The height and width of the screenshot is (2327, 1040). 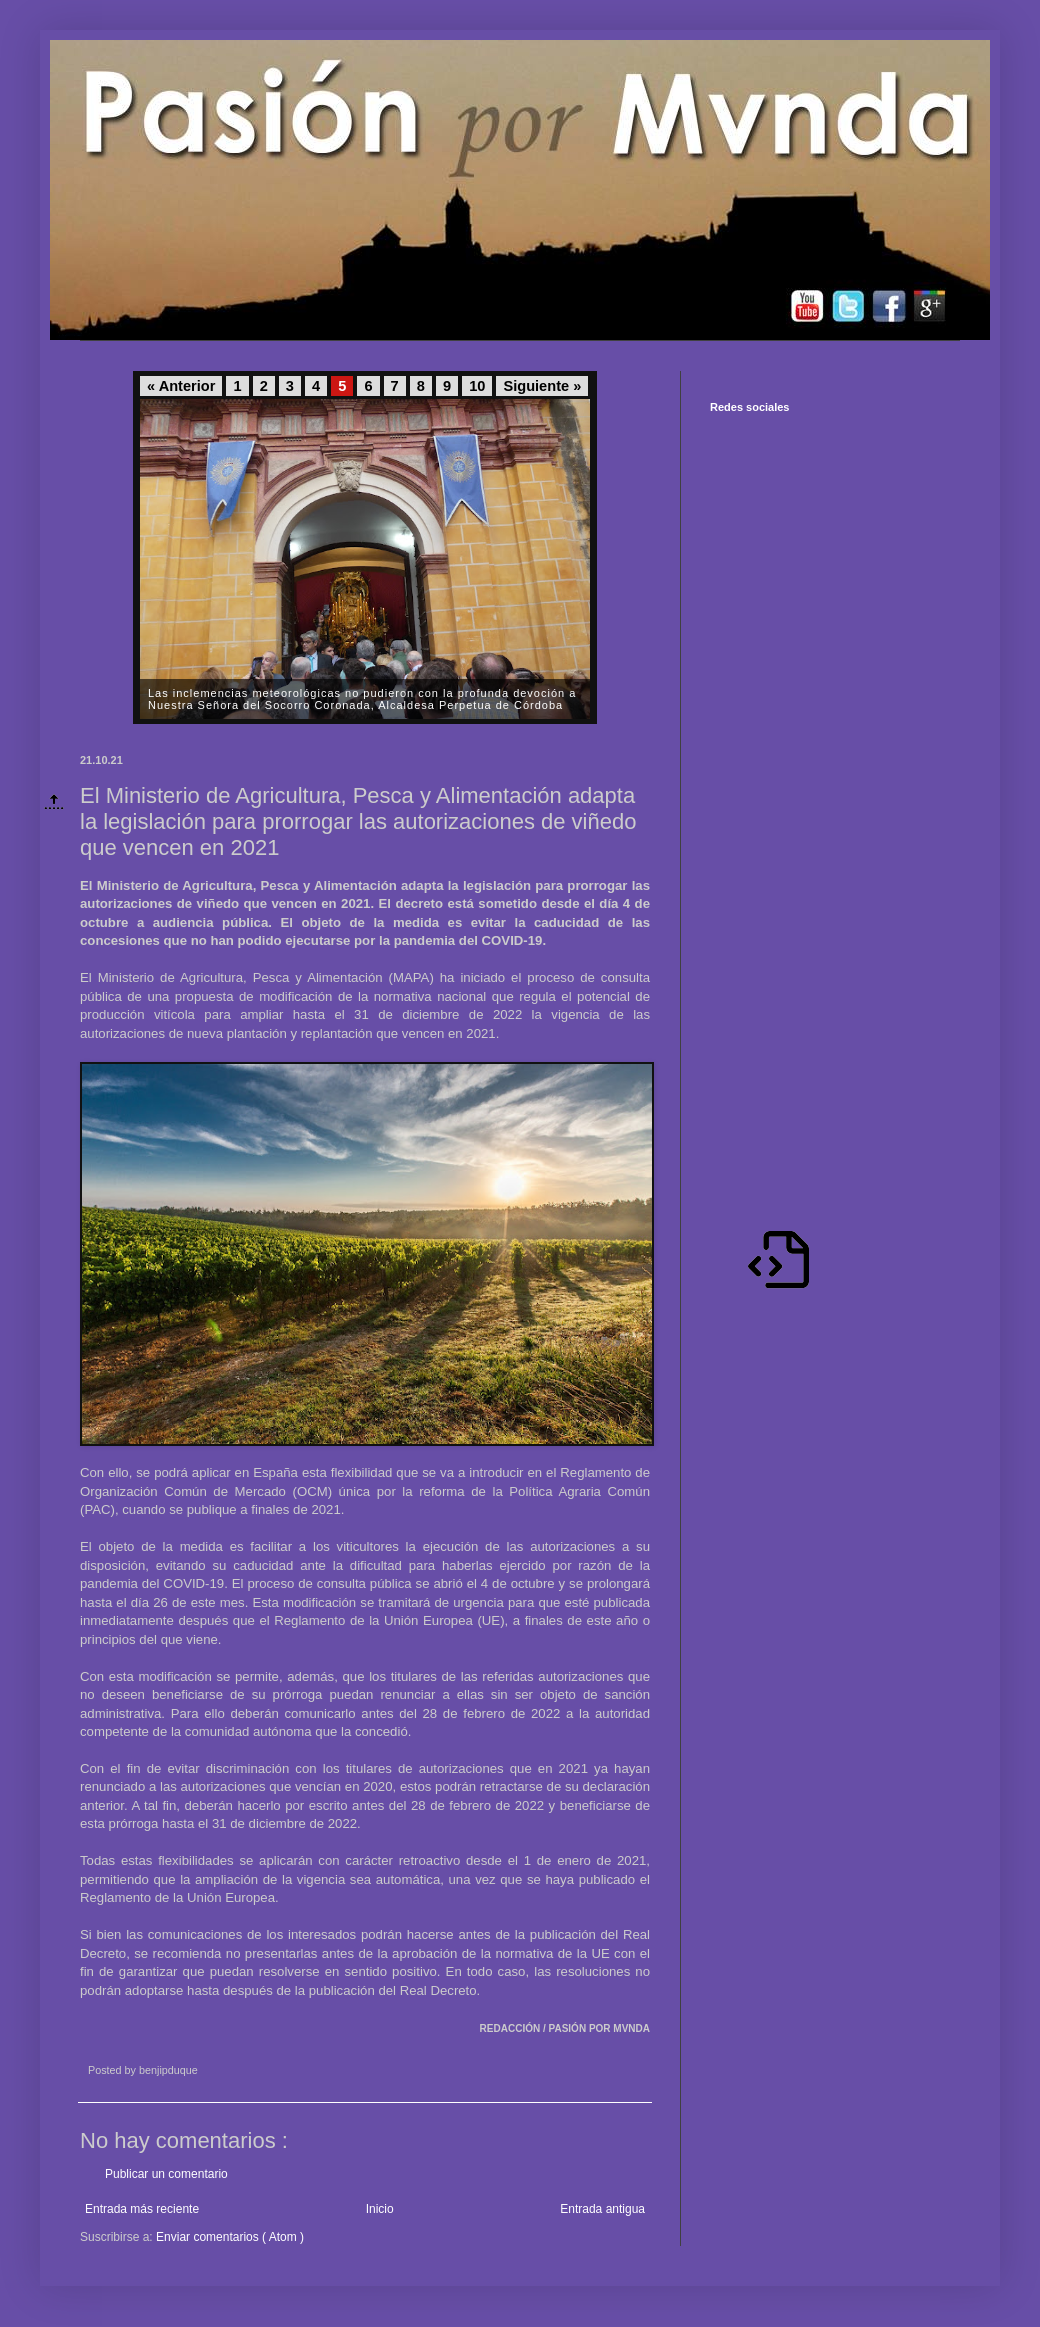 What do you see at coordinates (778, 1261) in the screenshot?
I see `view source code file` at bounding box center [778, 1261].